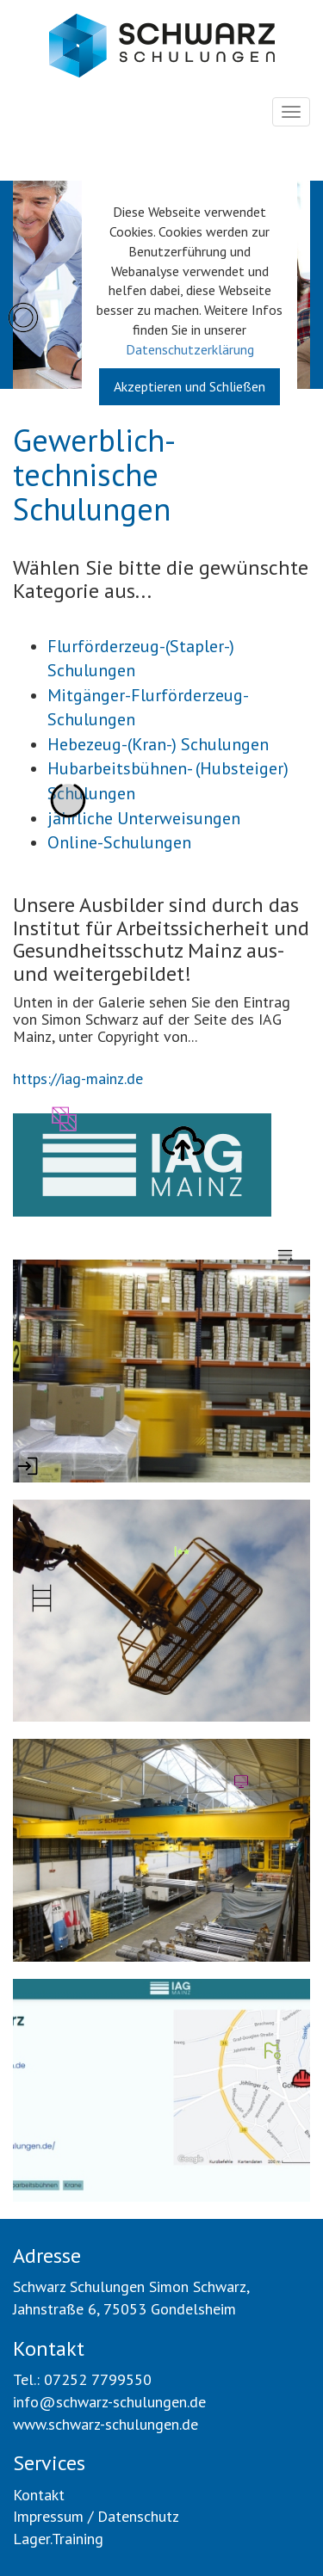  Describe the element at coordinates (64, 1119) in the screenshot. I see `exclude overlapping areas in shape editing` at that location.